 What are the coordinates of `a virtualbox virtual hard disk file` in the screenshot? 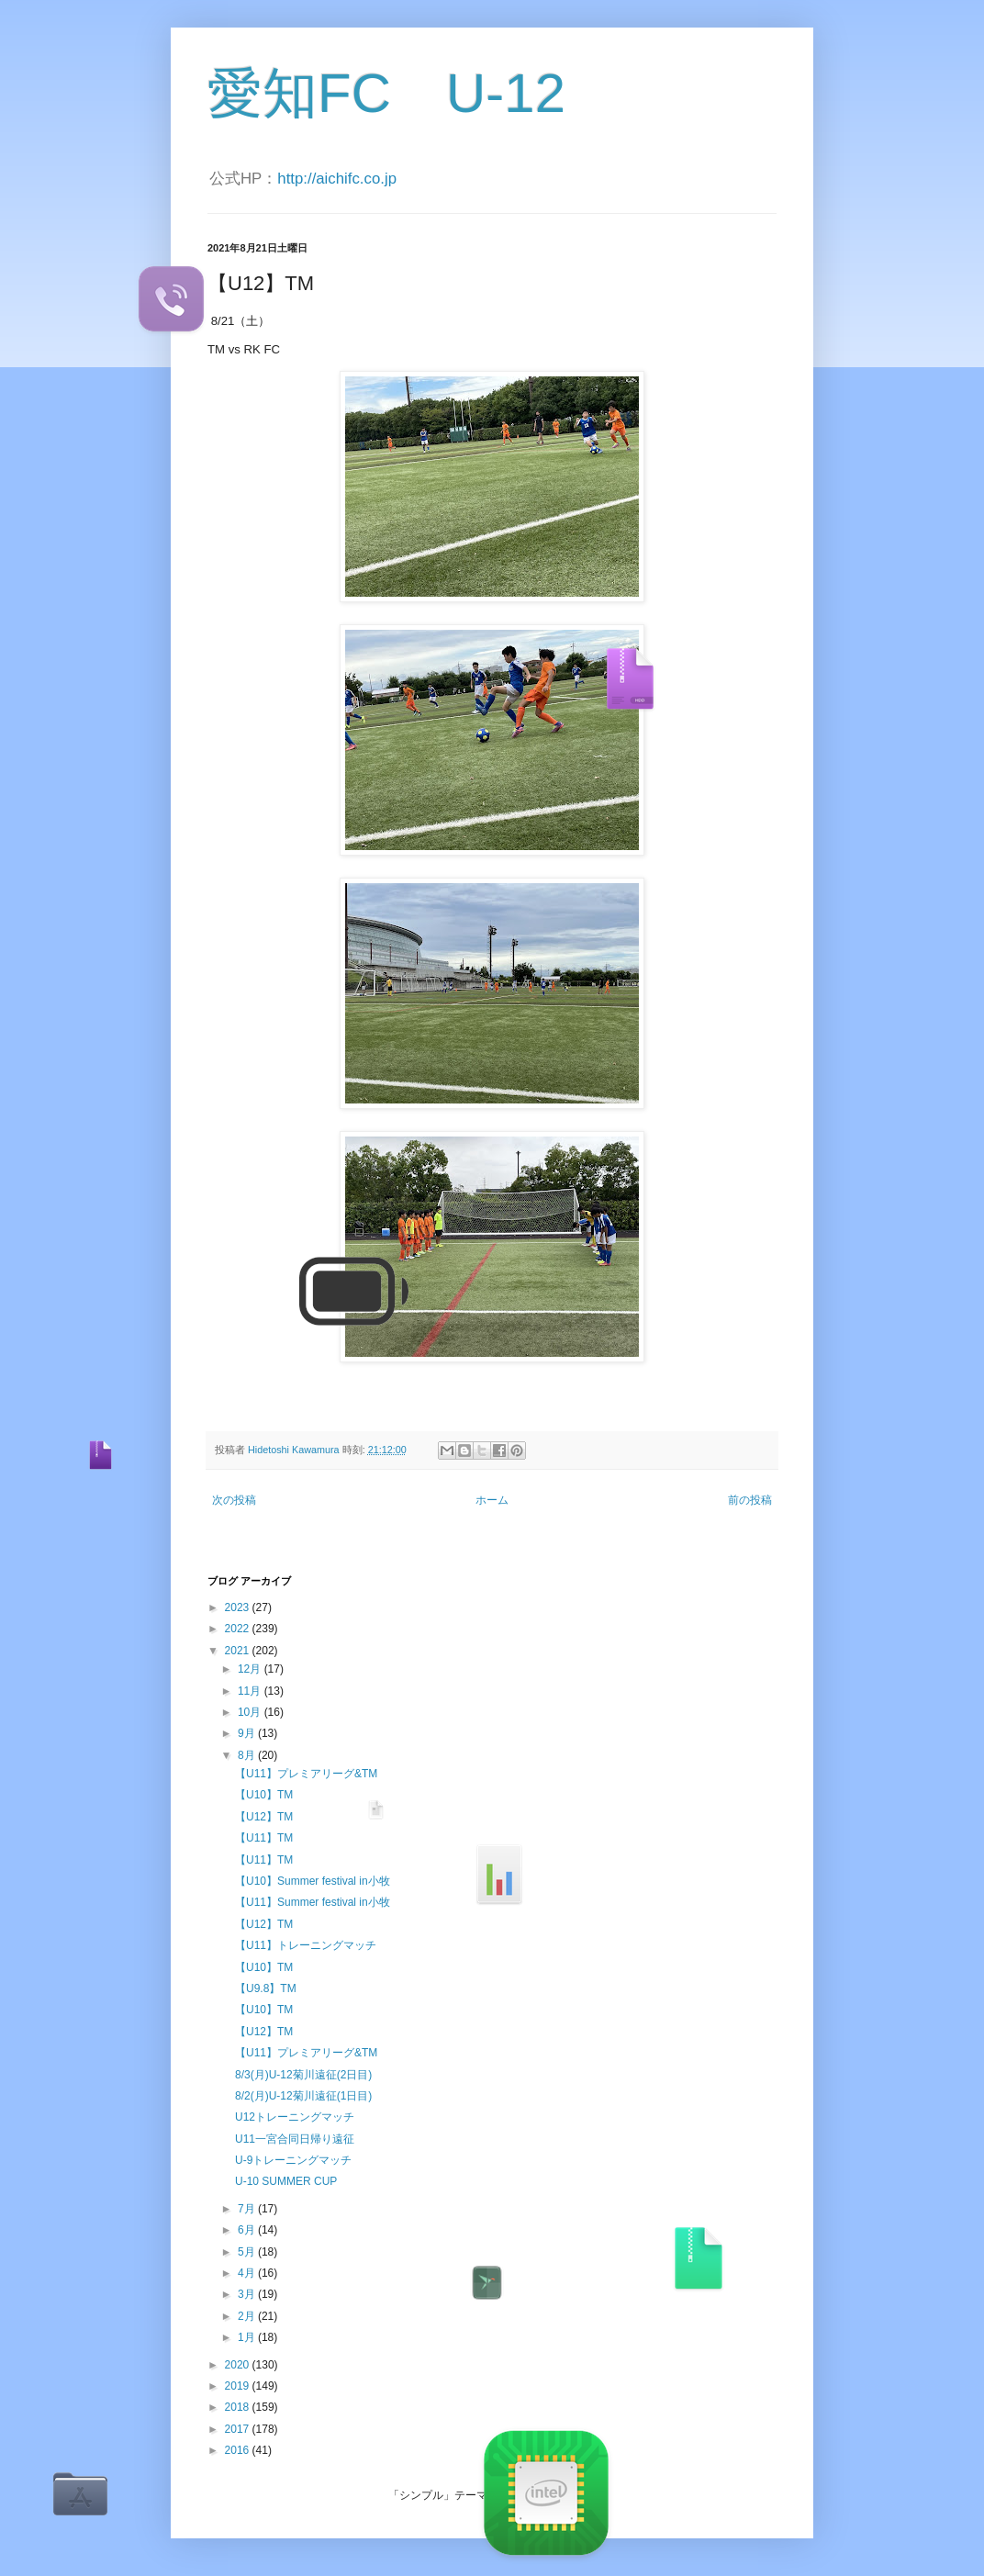 It's located at (630, 679).